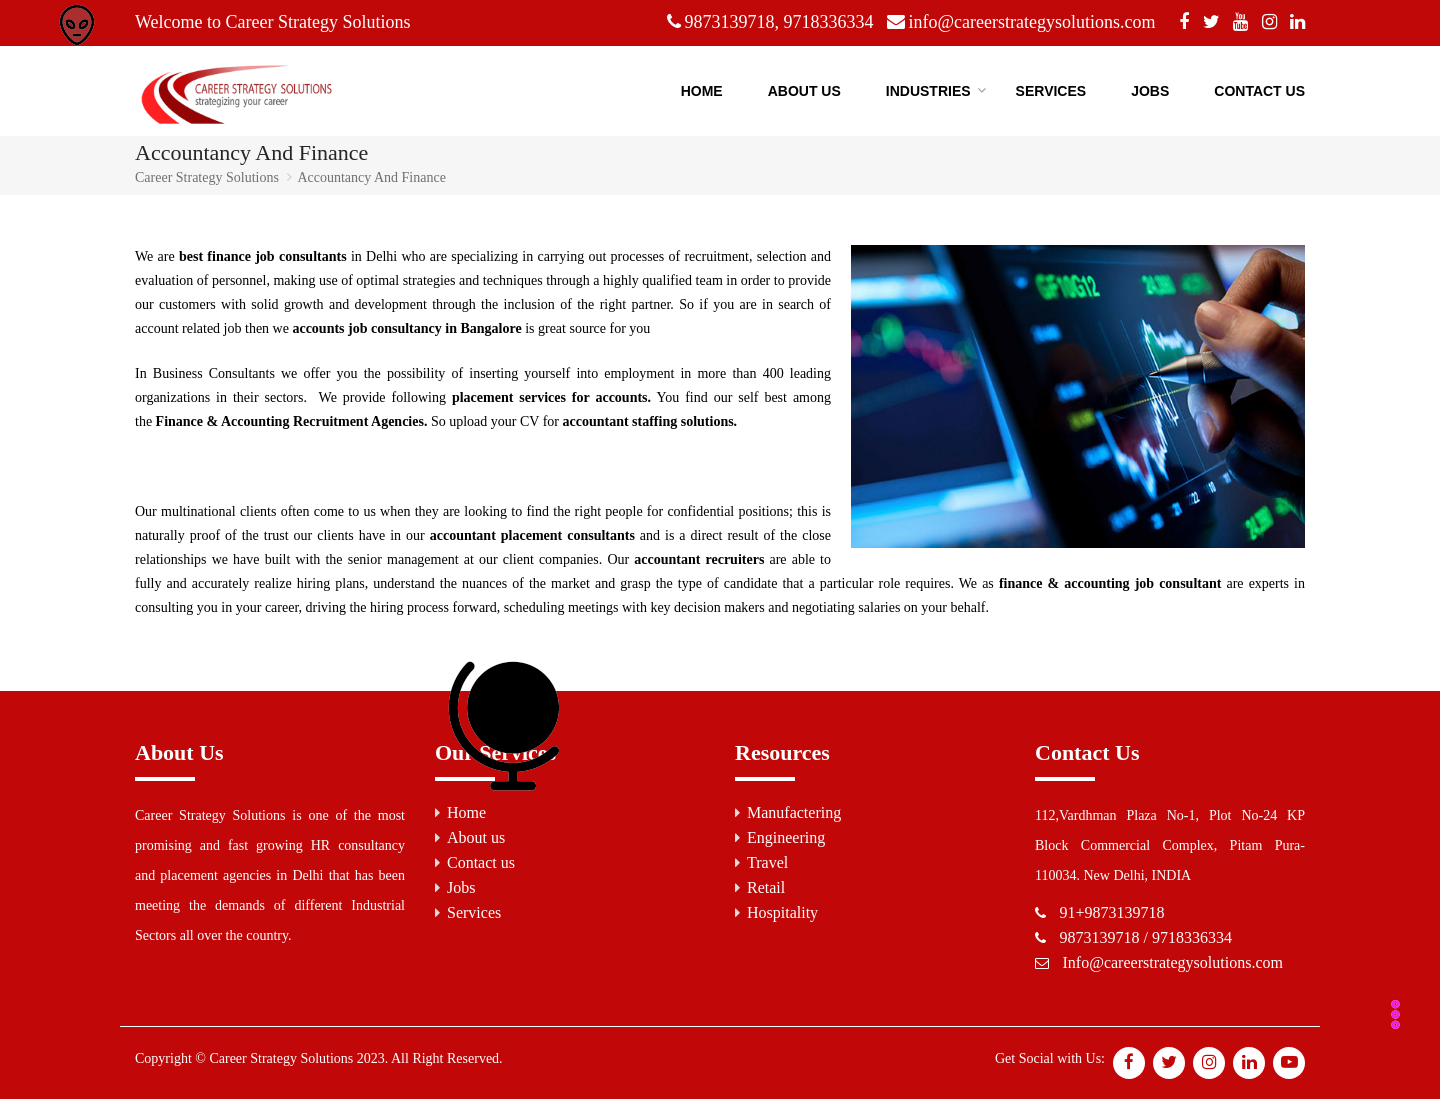 This screenshot has width=1440, height=1099. Describe the element at coordinates (508, 721) in the screenshot. I see `access global or international settings` at that location.